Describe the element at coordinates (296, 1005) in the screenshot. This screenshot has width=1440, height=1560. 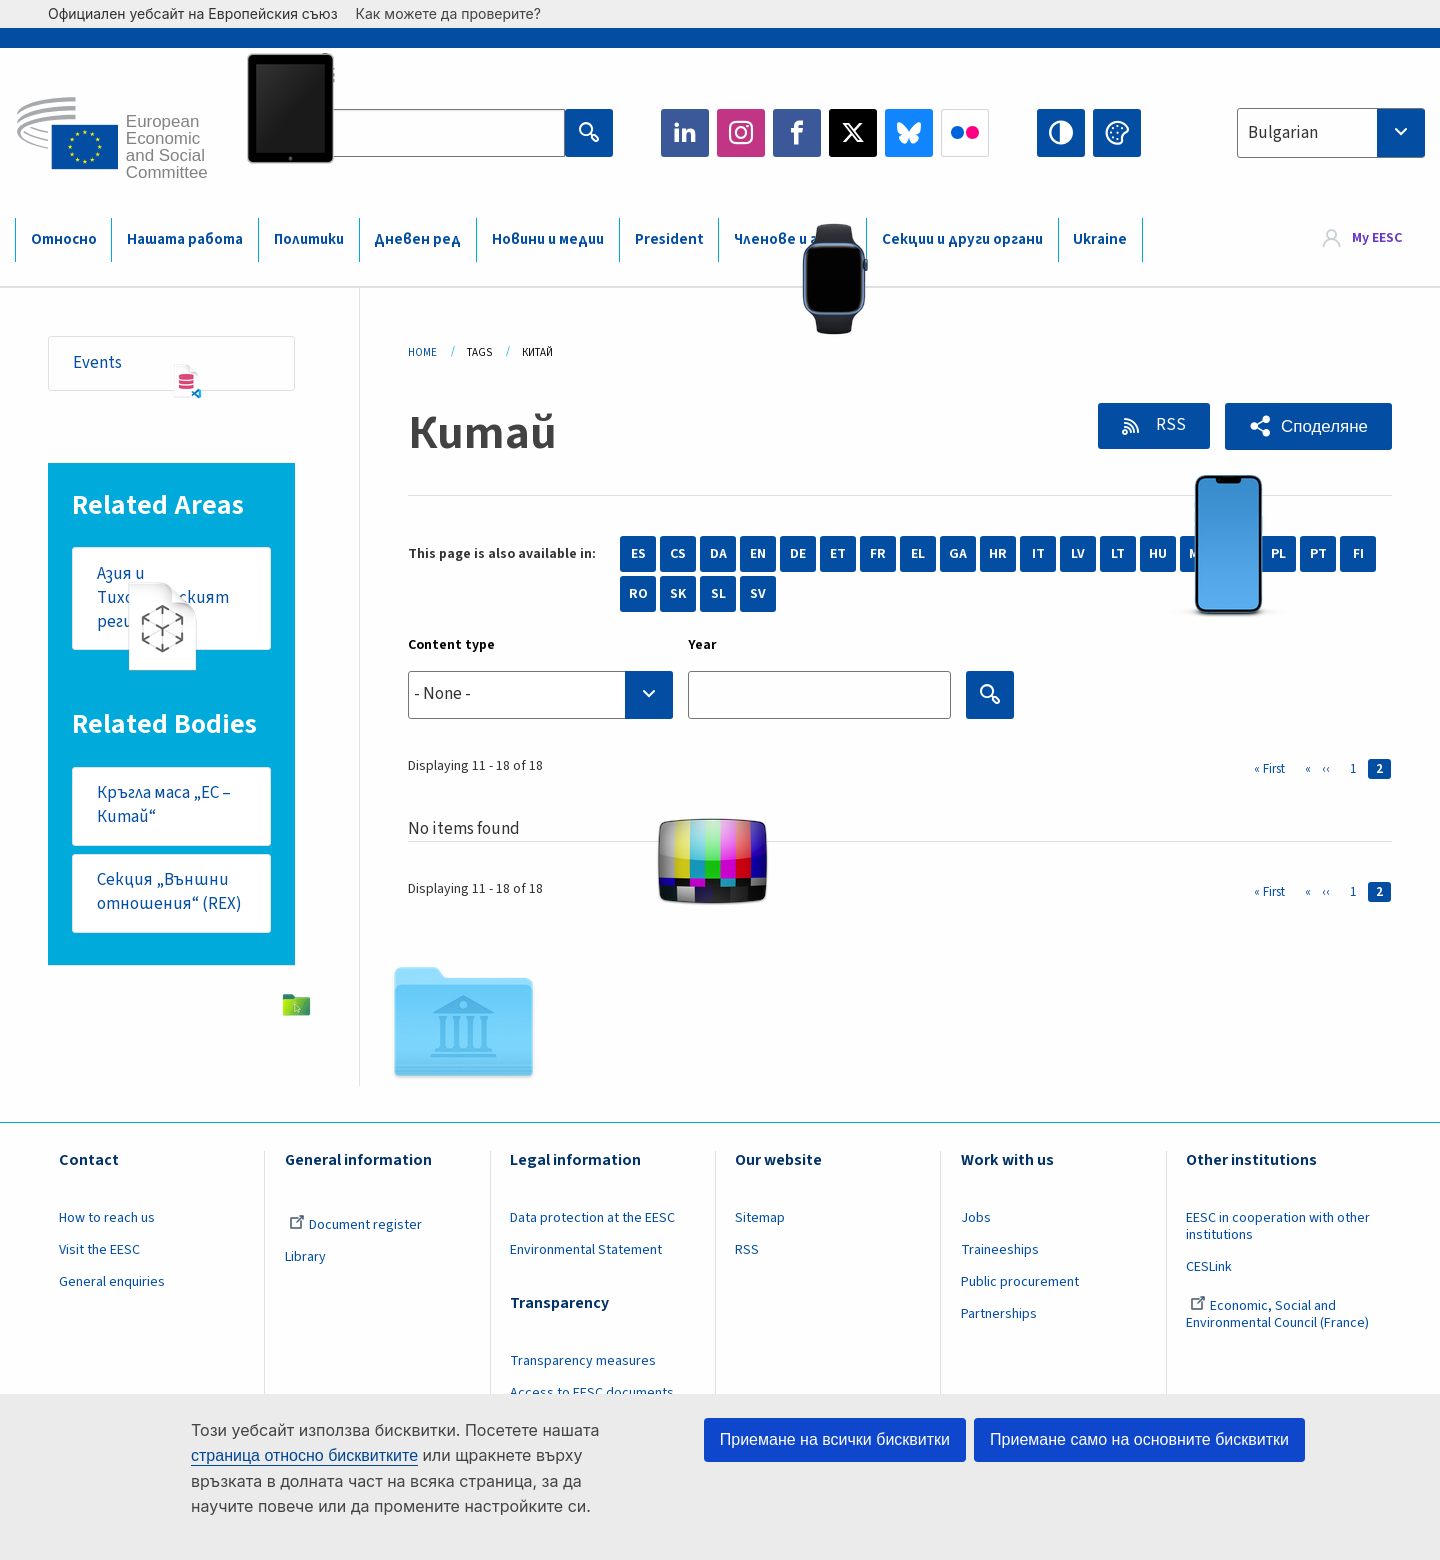
I see `folder containing cursor or pointer assets` at that location.